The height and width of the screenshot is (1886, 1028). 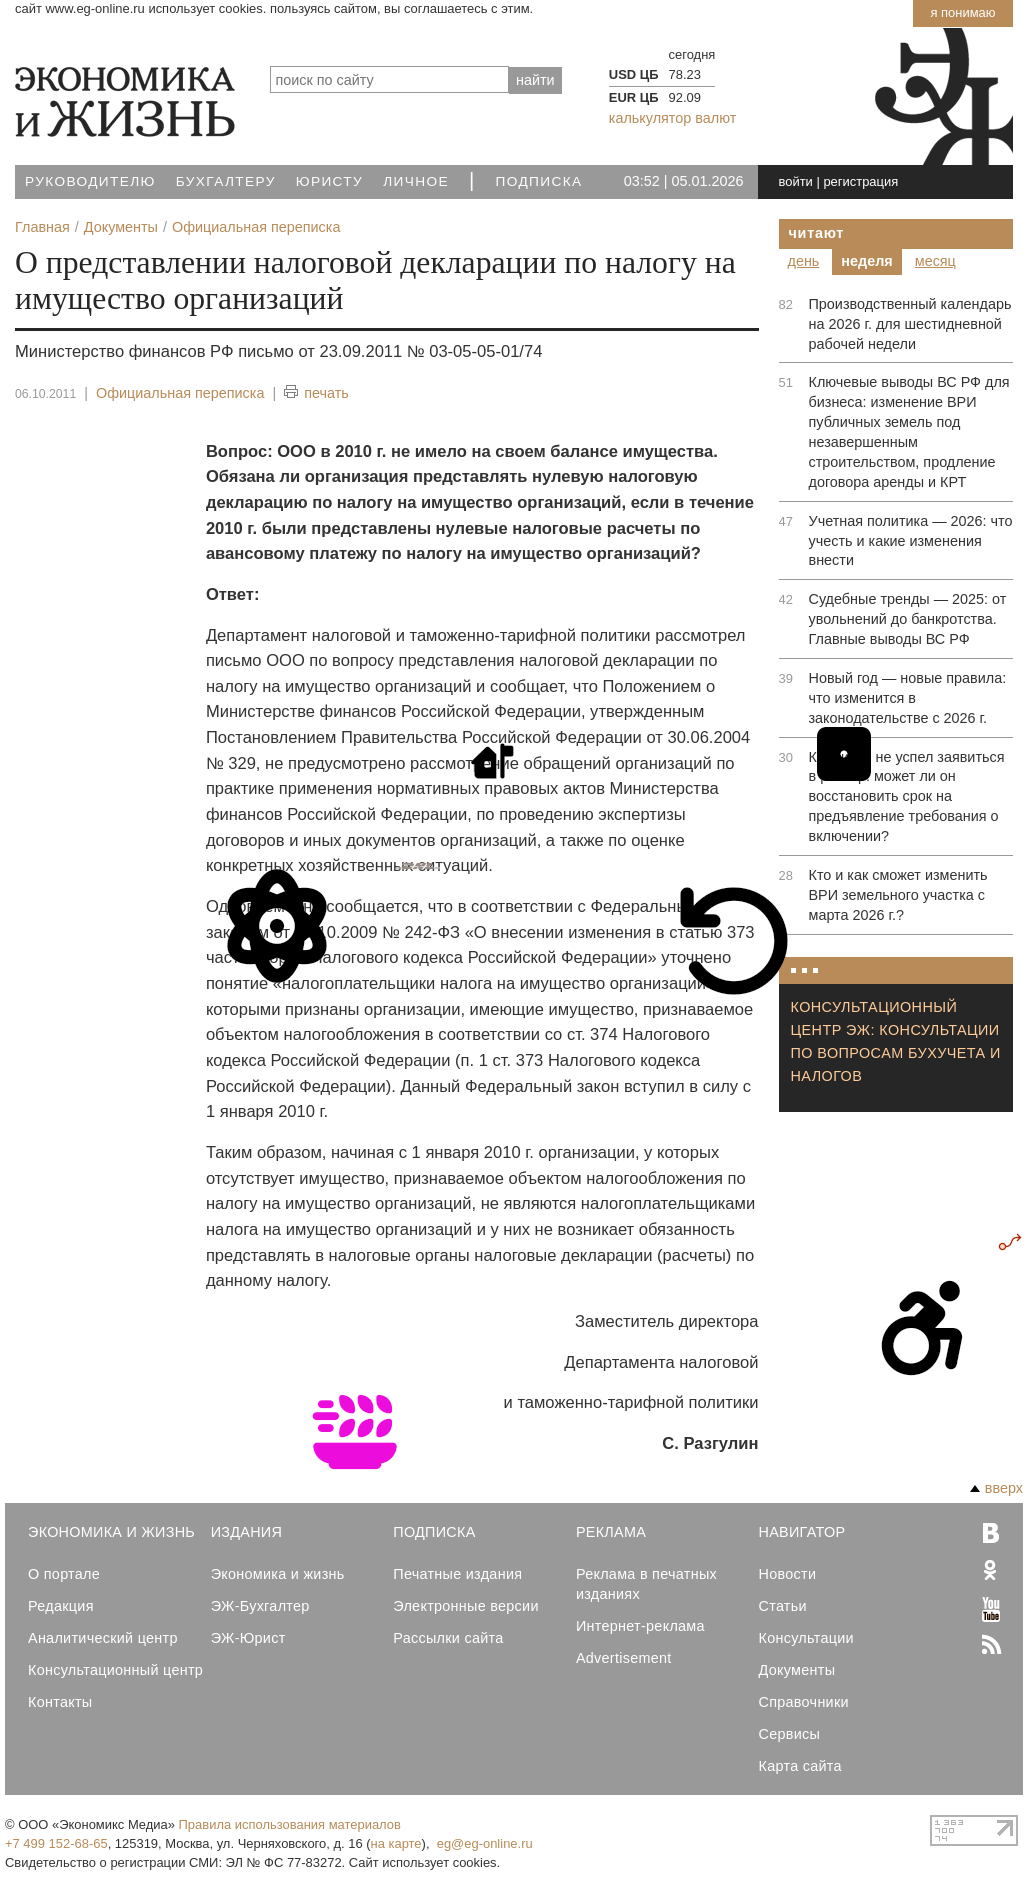 I want to click on indicates a roll result of one, so click(x=844, y=754).